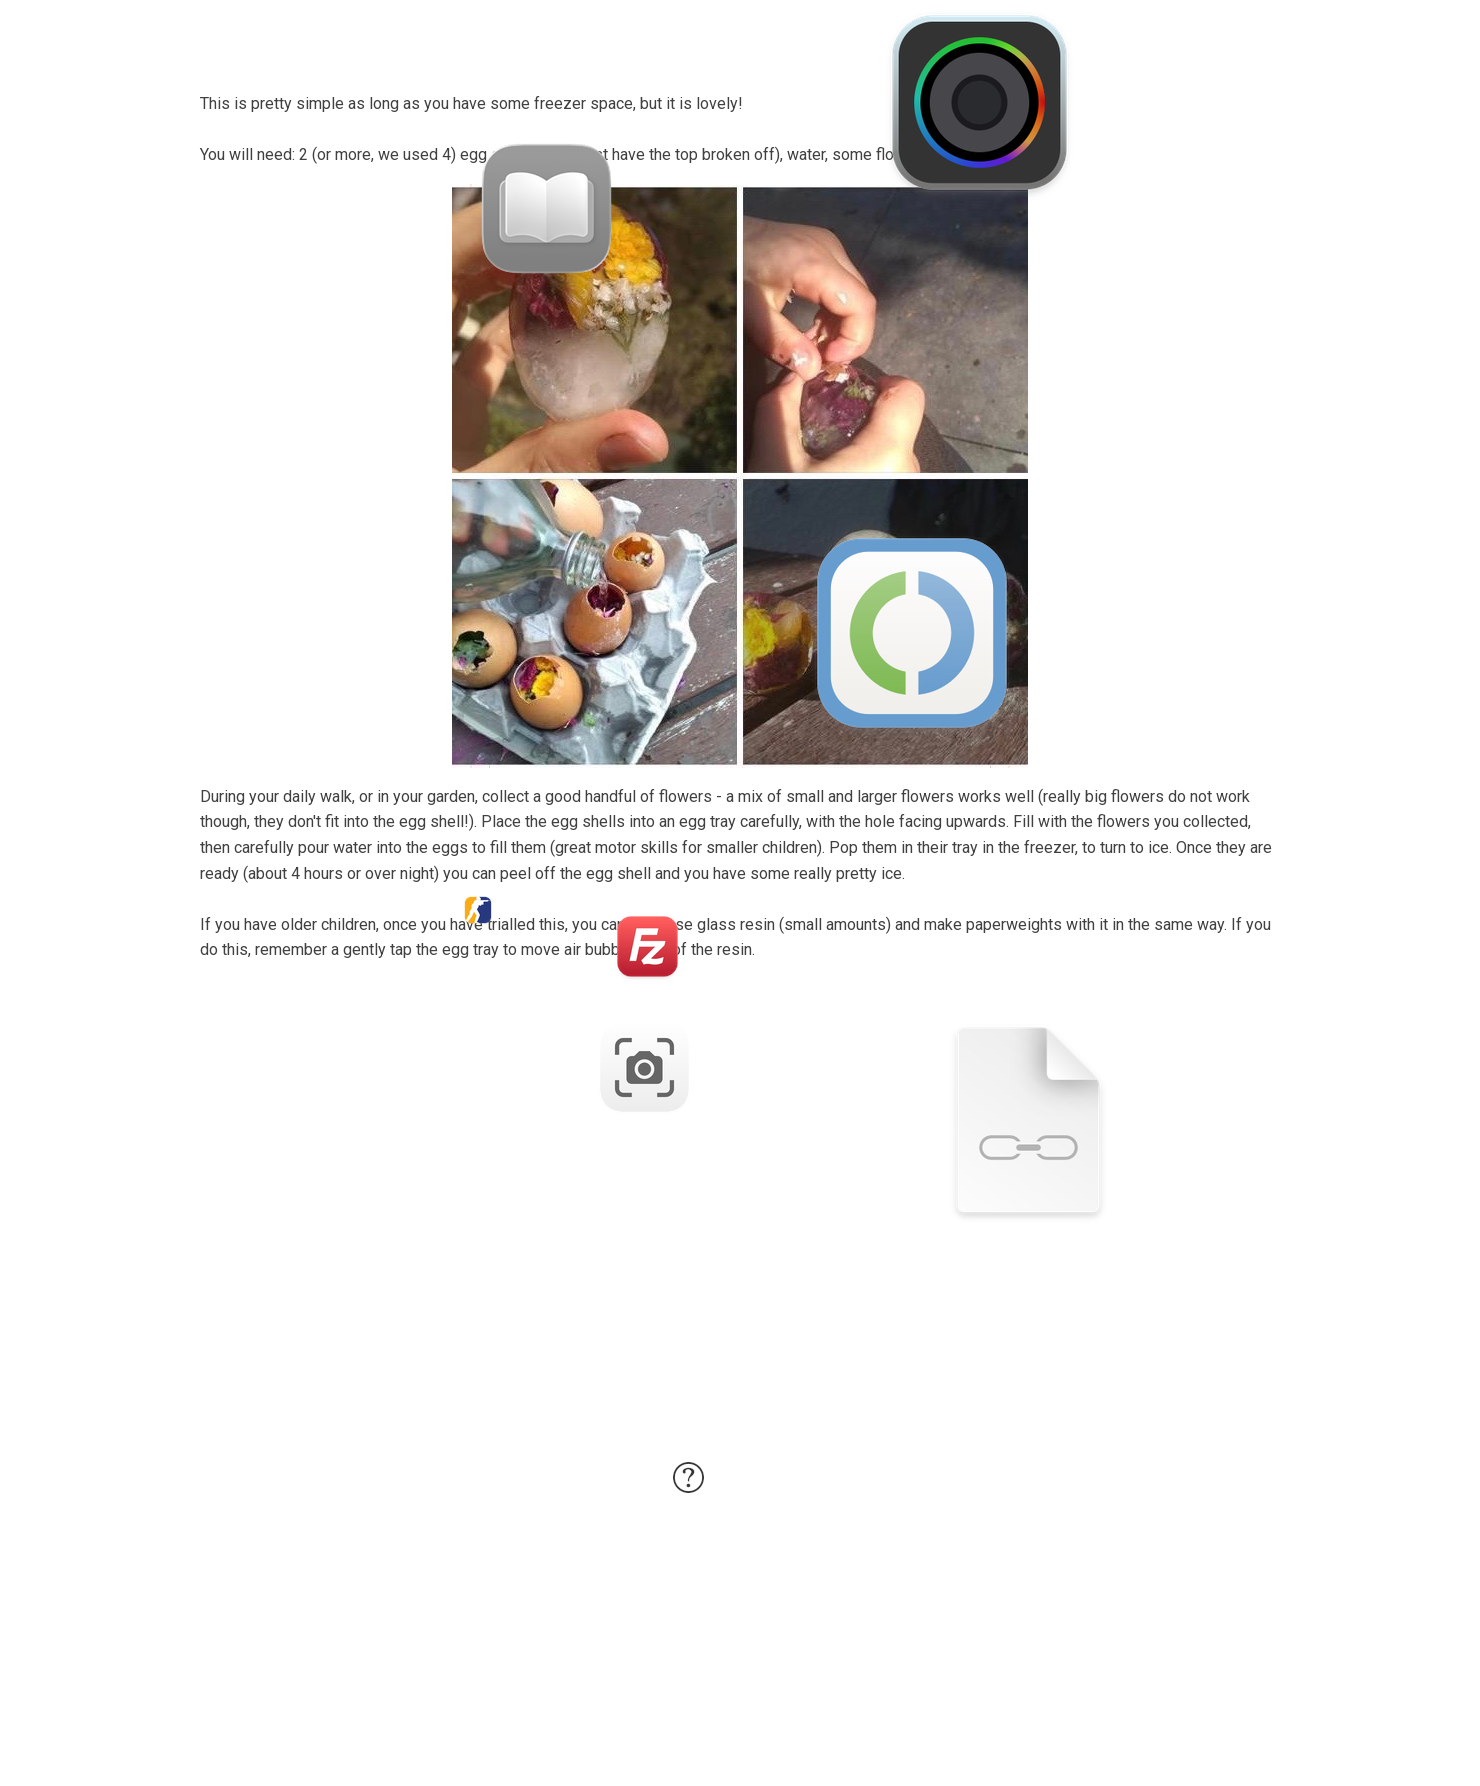  Describe the element at coordinates (912, 633) in the screenshot. I see `open the AusweisApp for German digital ID authentication` at that location.